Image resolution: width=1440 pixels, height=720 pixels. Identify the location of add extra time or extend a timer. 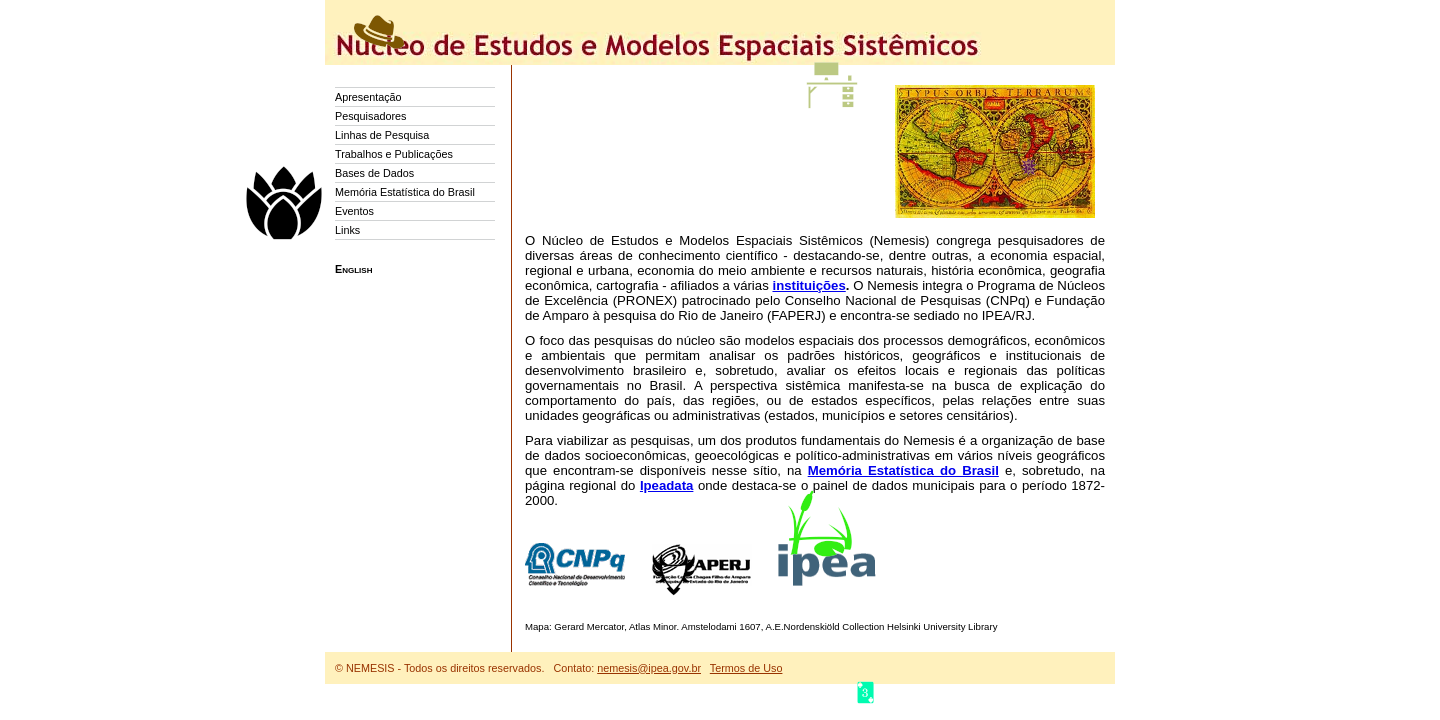
(1029, 167).